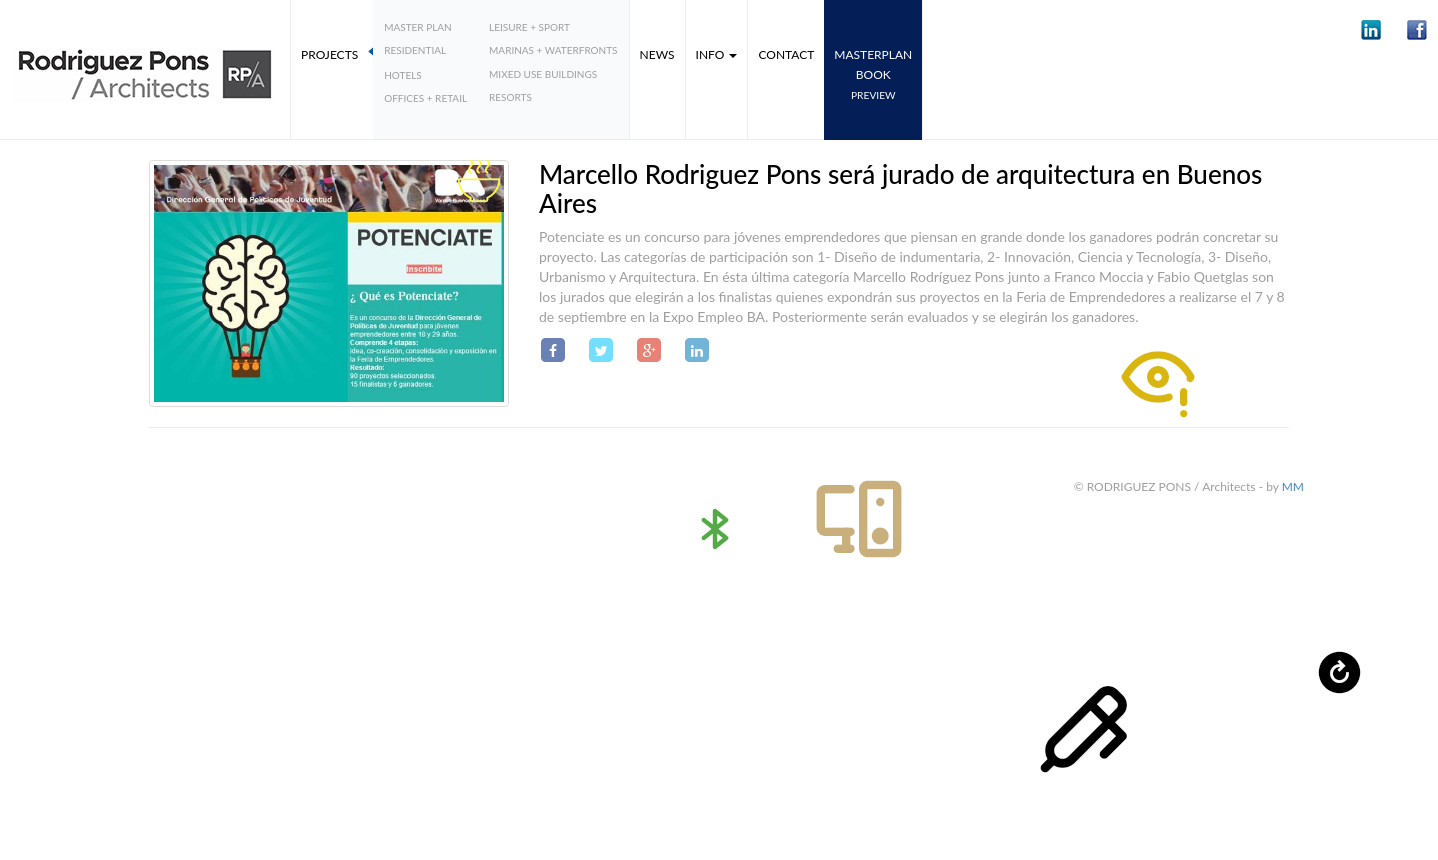  What do you see at coordinates (859, 519) in the screenshot?
I see `view connected devices` at bounding box center [859, 519].